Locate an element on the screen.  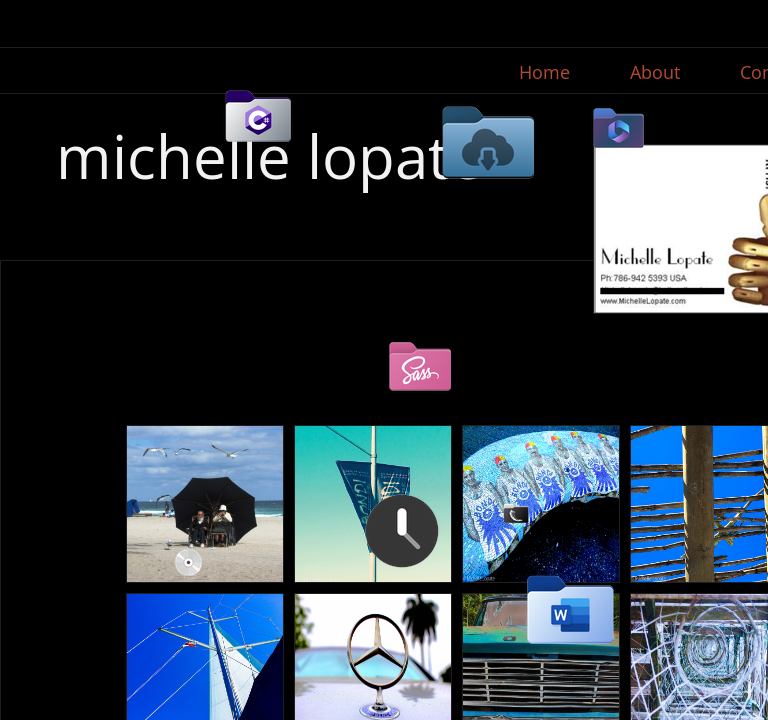
open folder containing Microsoft Word documents is located at coordinates (570, 612).